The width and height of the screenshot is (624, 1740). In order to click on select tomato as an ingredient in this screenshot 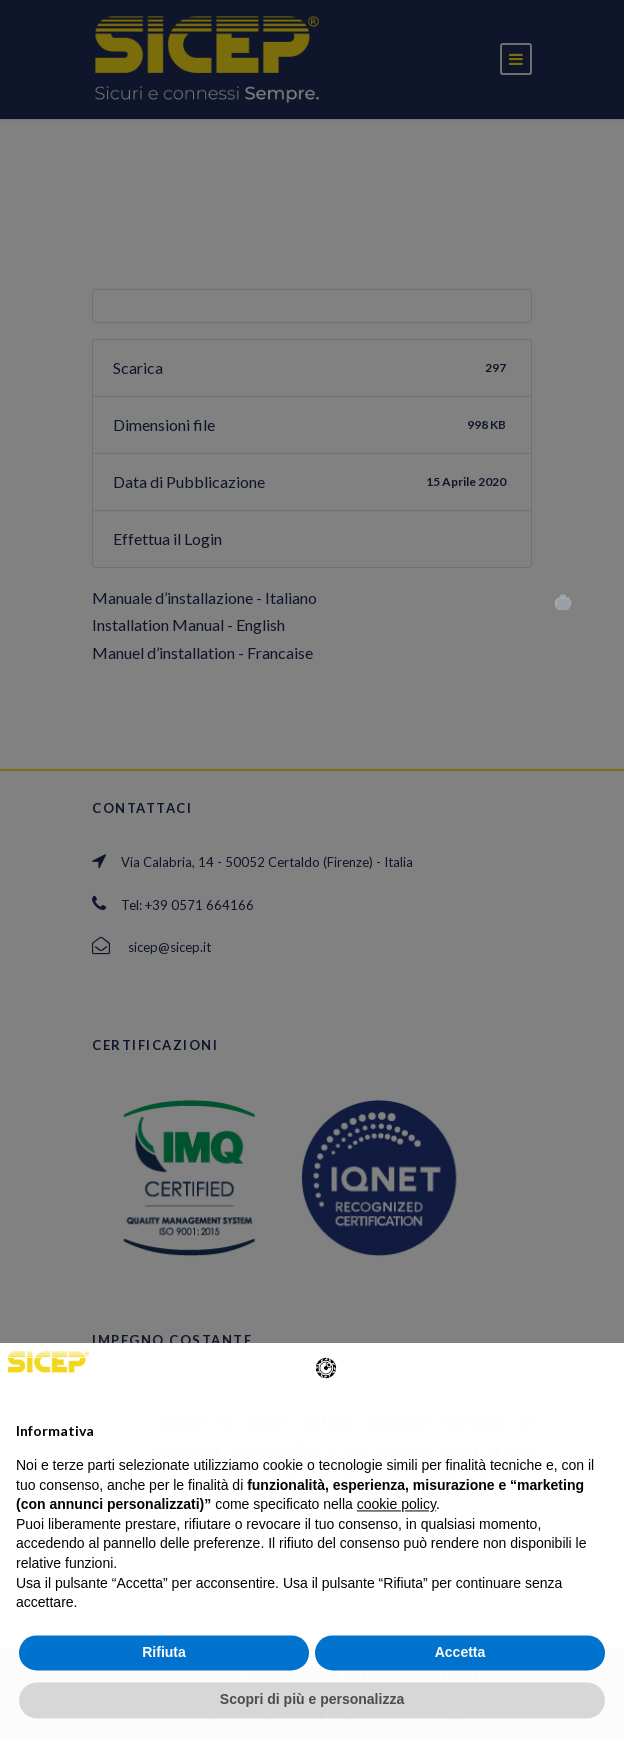, I will do `click(563, 602)`.